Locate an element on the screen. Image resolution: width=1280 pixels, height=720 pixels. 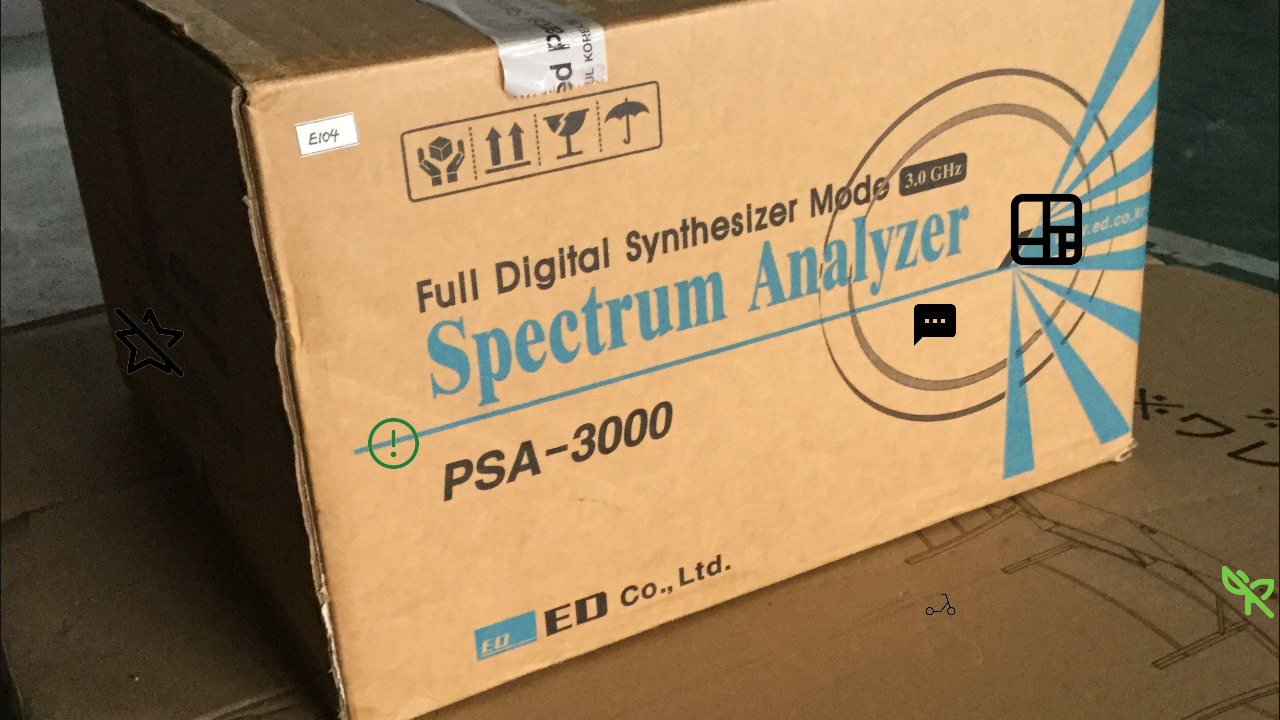
disable plant or garden tracking is located at coordinates (1248, 592).